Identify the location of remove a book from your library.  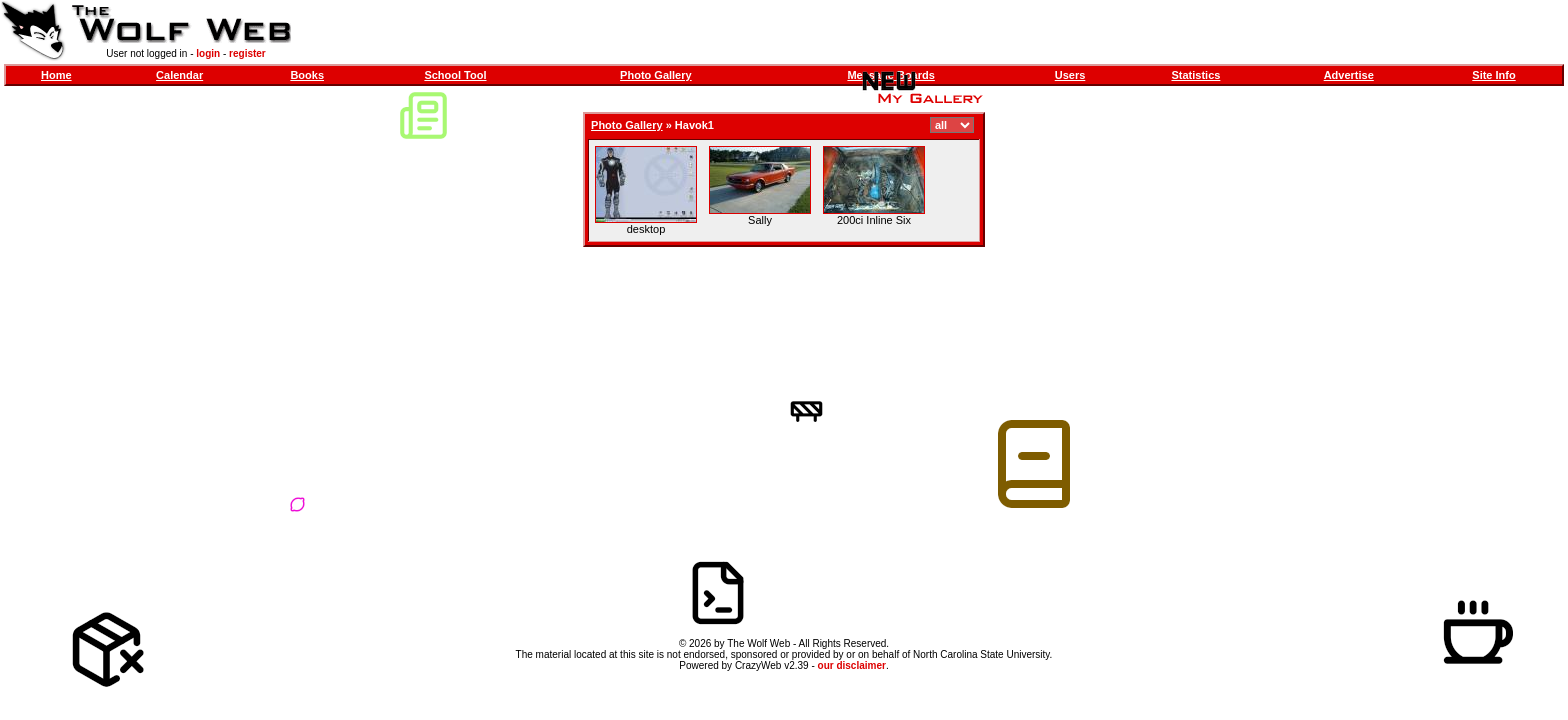
(1034, 464).